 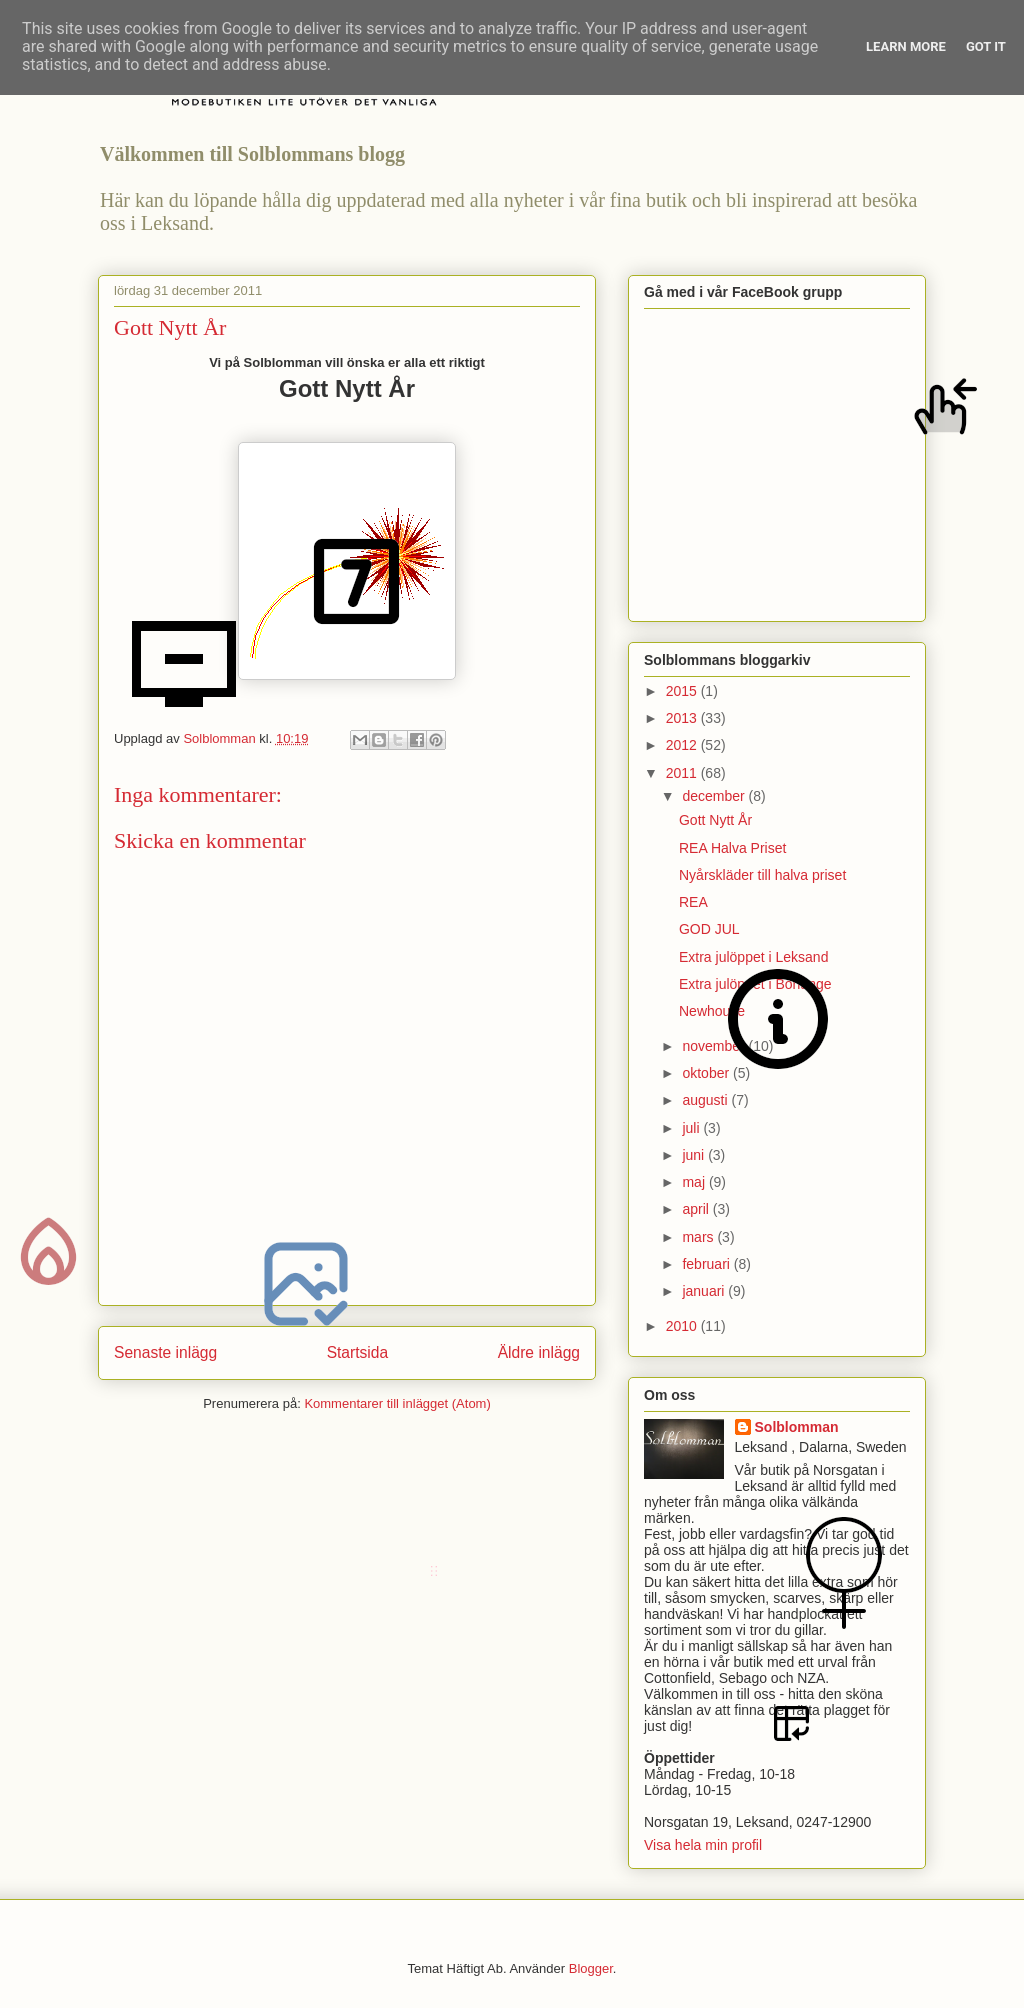 I want to click on remove item from media queue, so click(x=184, y=664).